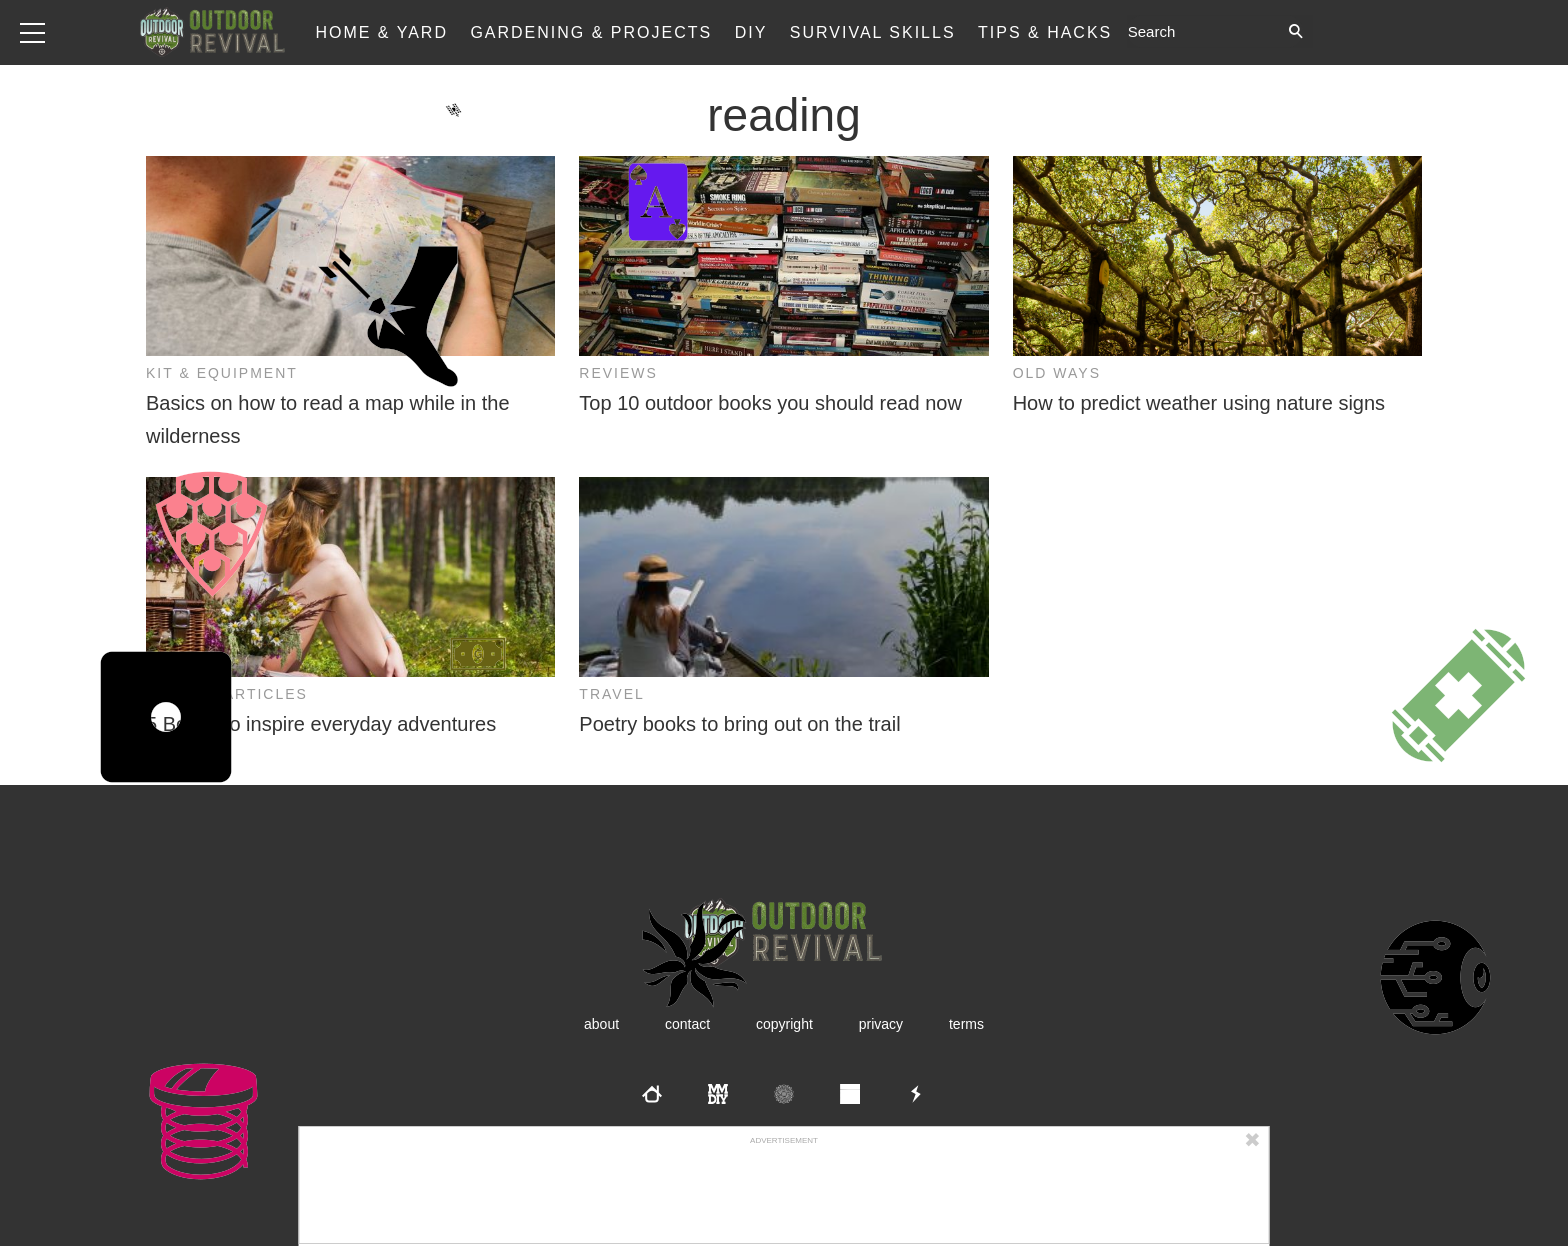 The image size is (1568, 1246). What do you see at coordinates (1458, 695) in the screenshot?
I see `use a health potion or healing item` at bounding box center [1458, 695].